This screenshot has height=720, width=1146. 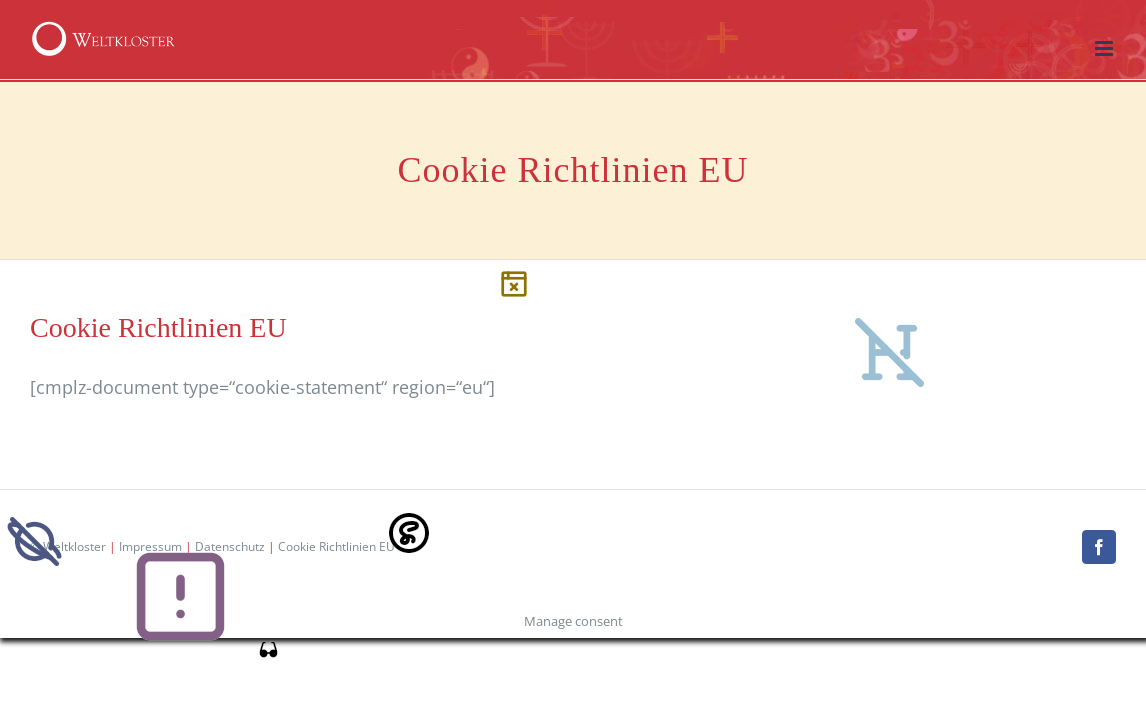 I want to click on view reading mode or accessibility options, so click(x=268, y=649).